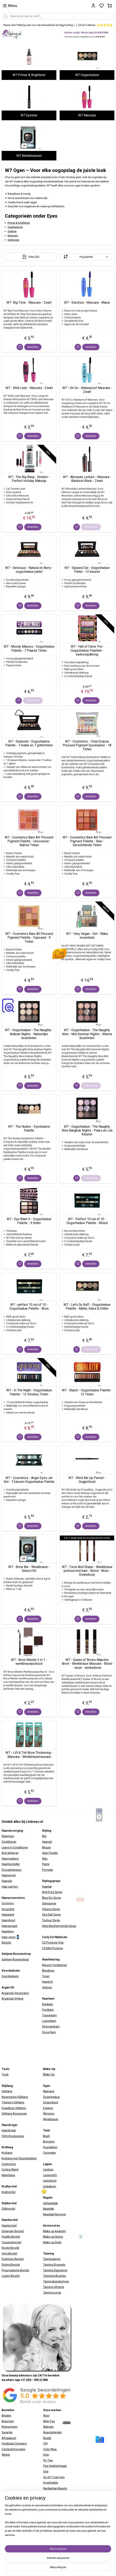 This screenshot has height=2576, width=116. I want to click on open keyshot project files folder, so click(100, 2440).